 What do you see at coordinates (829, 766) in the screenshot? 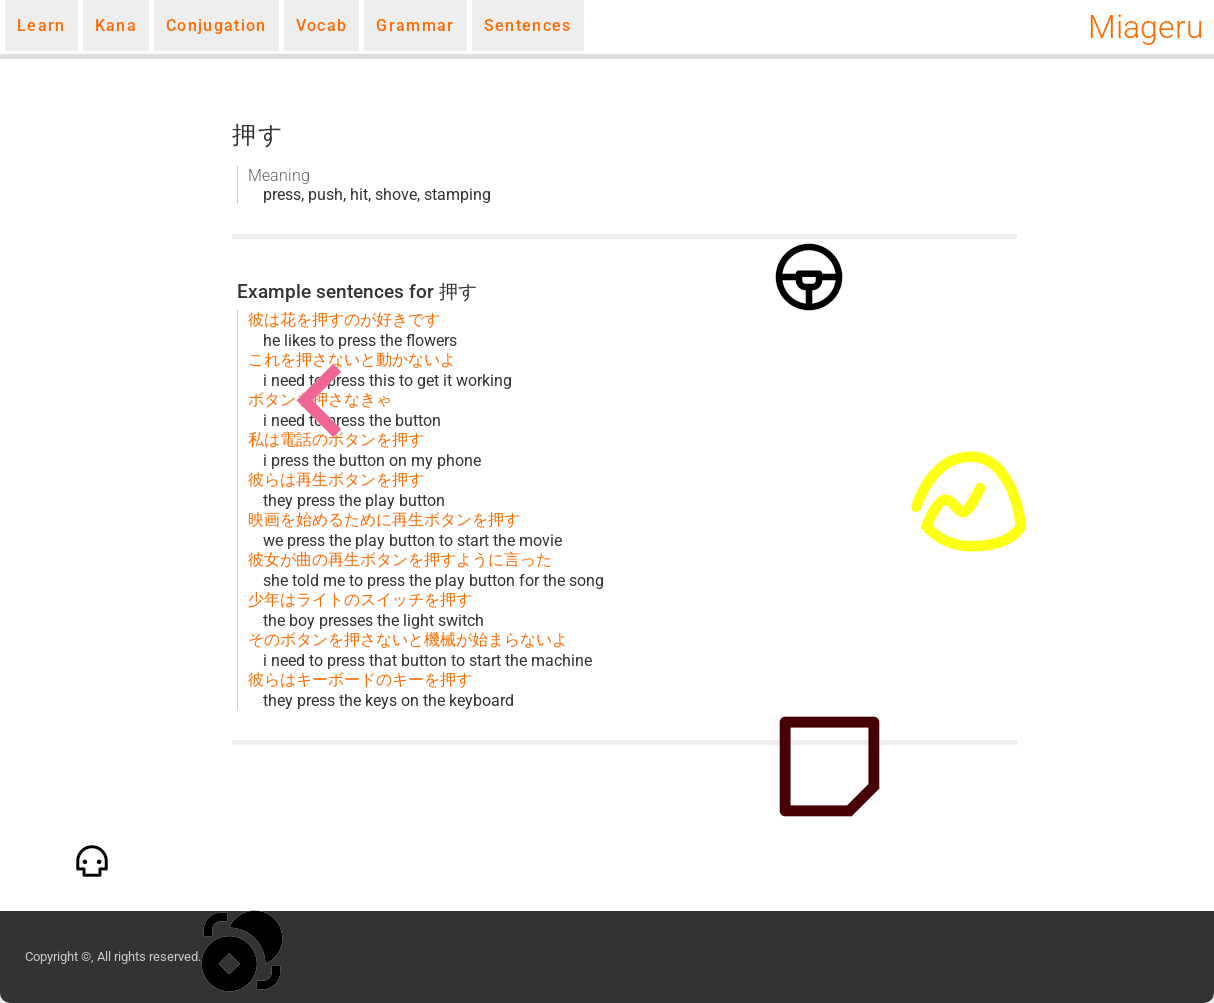
I see `create a new sticky note` at bounding box center [829, 766].